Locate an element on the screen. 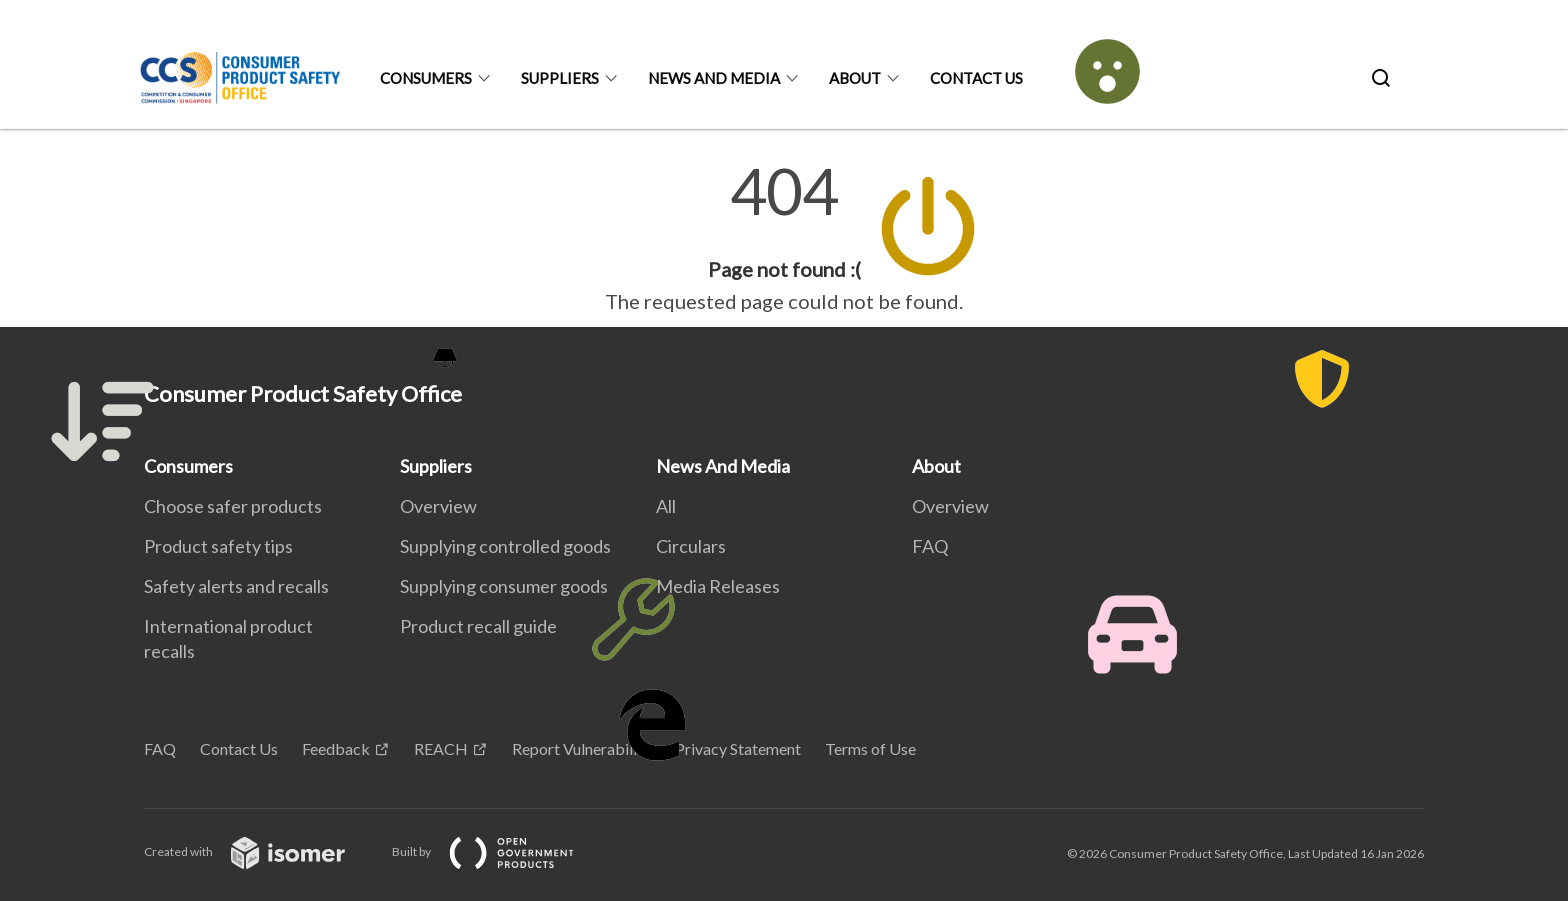  indicates surprising or unexpected content is located at coordinates (1107, 71).